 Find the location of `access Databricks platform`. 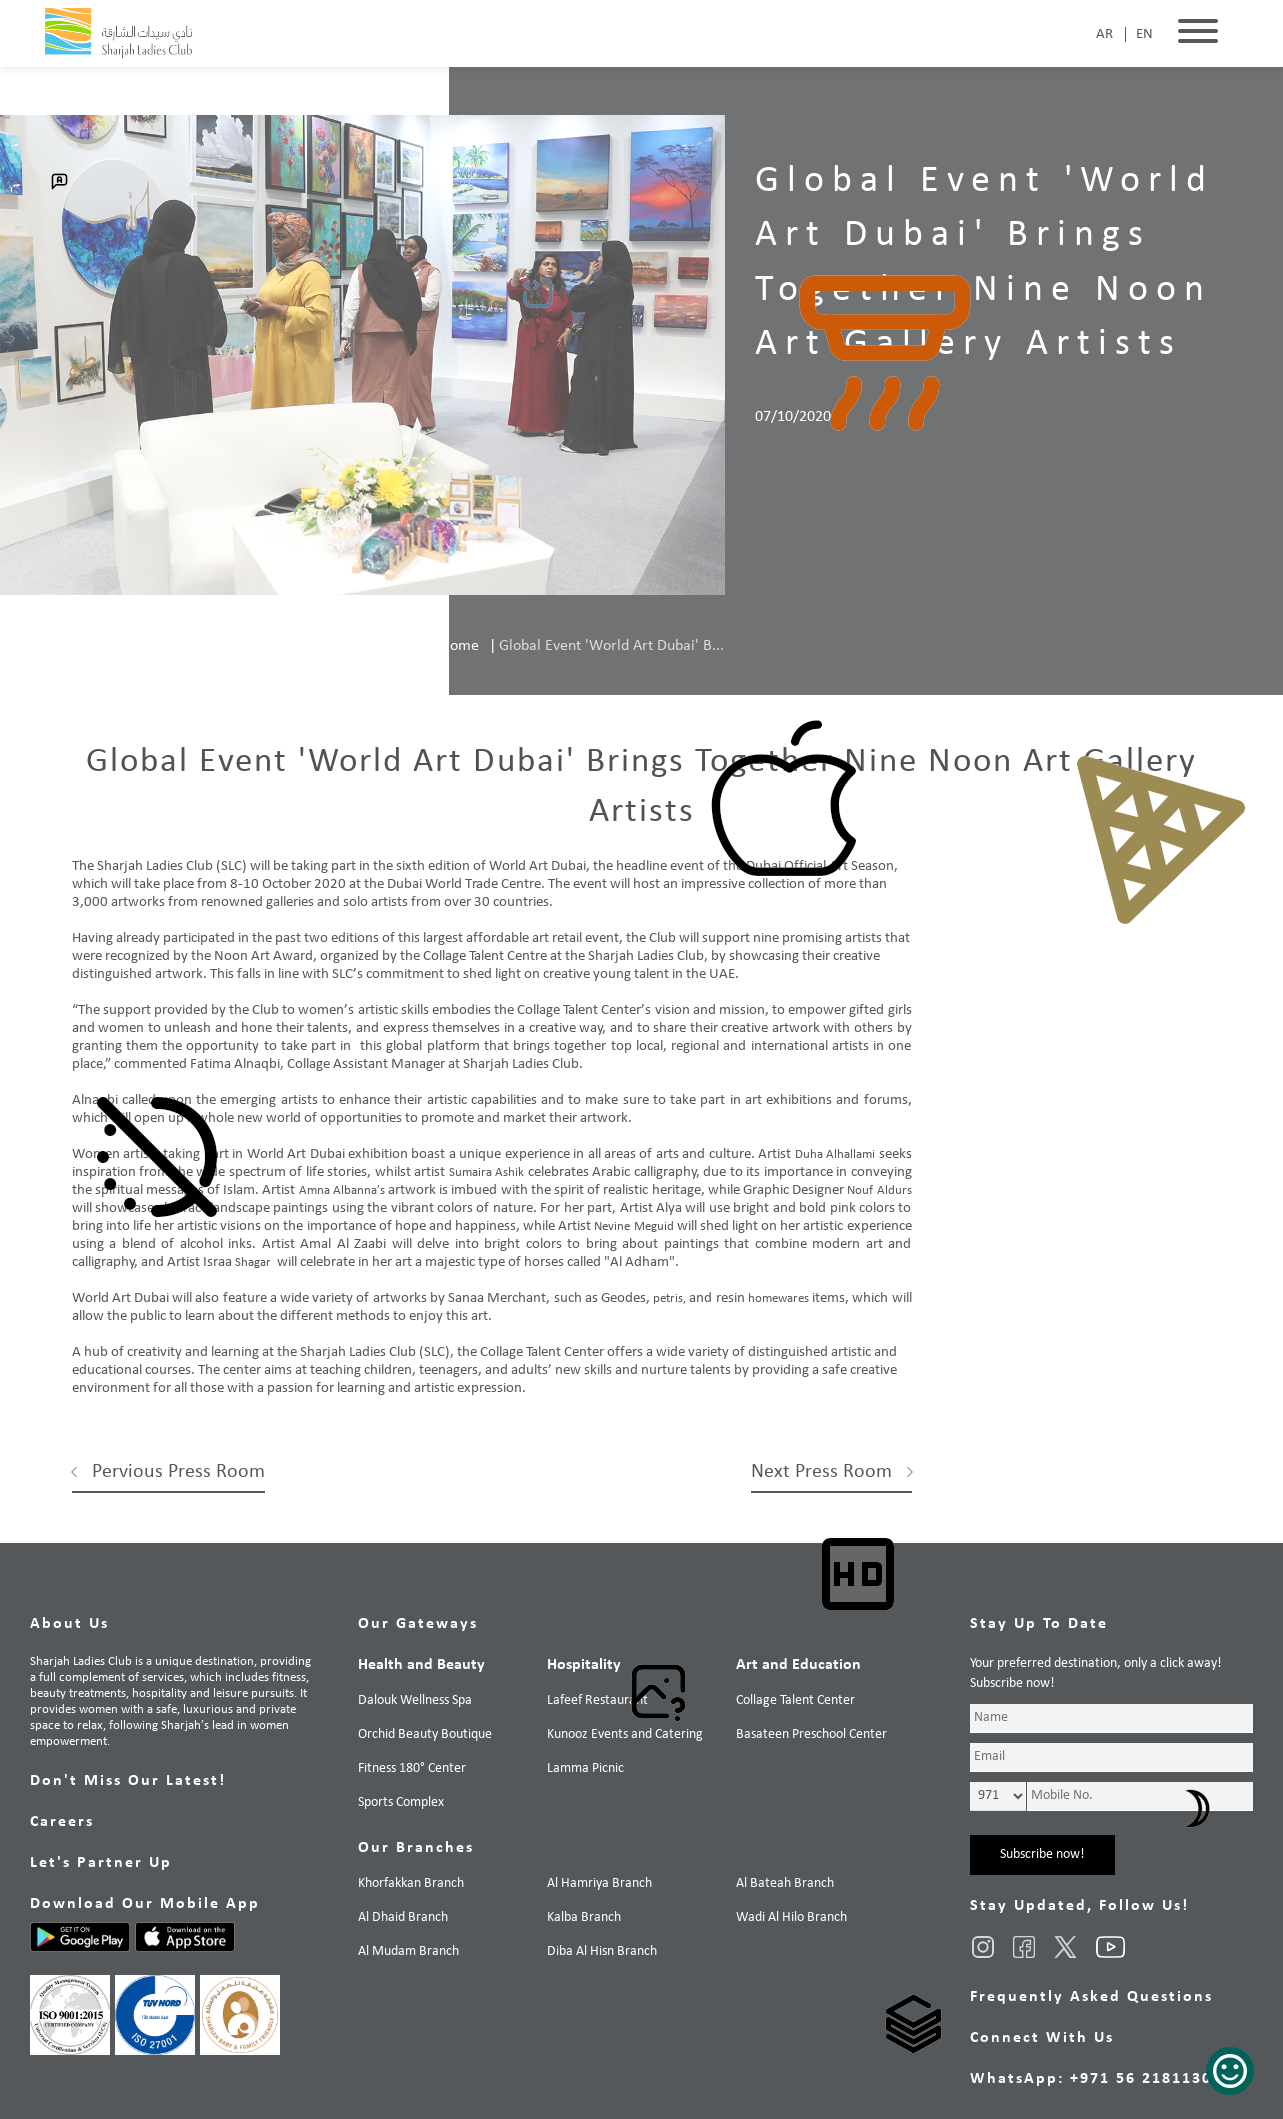

access Databricks platform is located at coordinates (913, 2022).